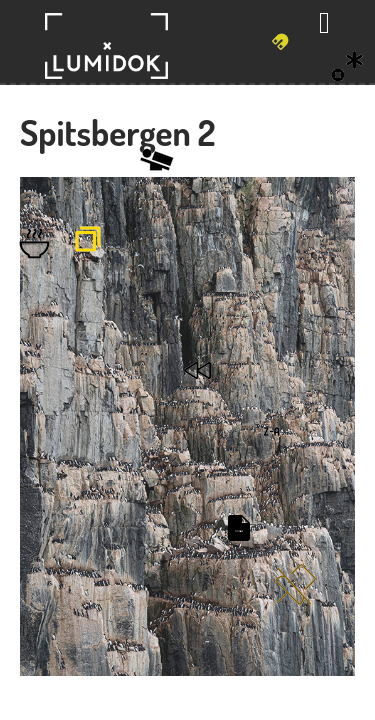  What do you see at coordinates (34, 243) in the screenshot?
I see `indicates hot food or meal options` at bounding box center [34, 243].